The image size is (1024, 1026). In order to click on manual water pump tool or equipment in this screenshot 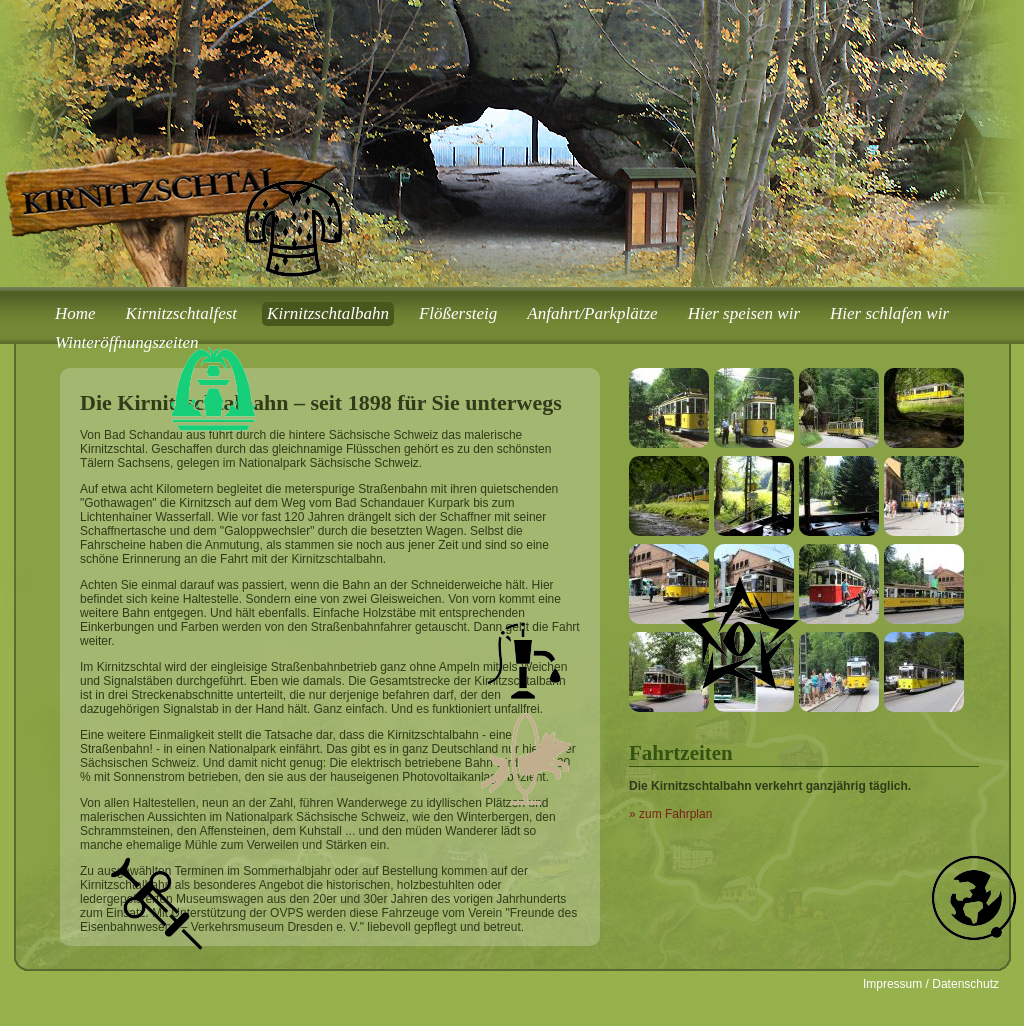, I will do `click(523, 660)`.